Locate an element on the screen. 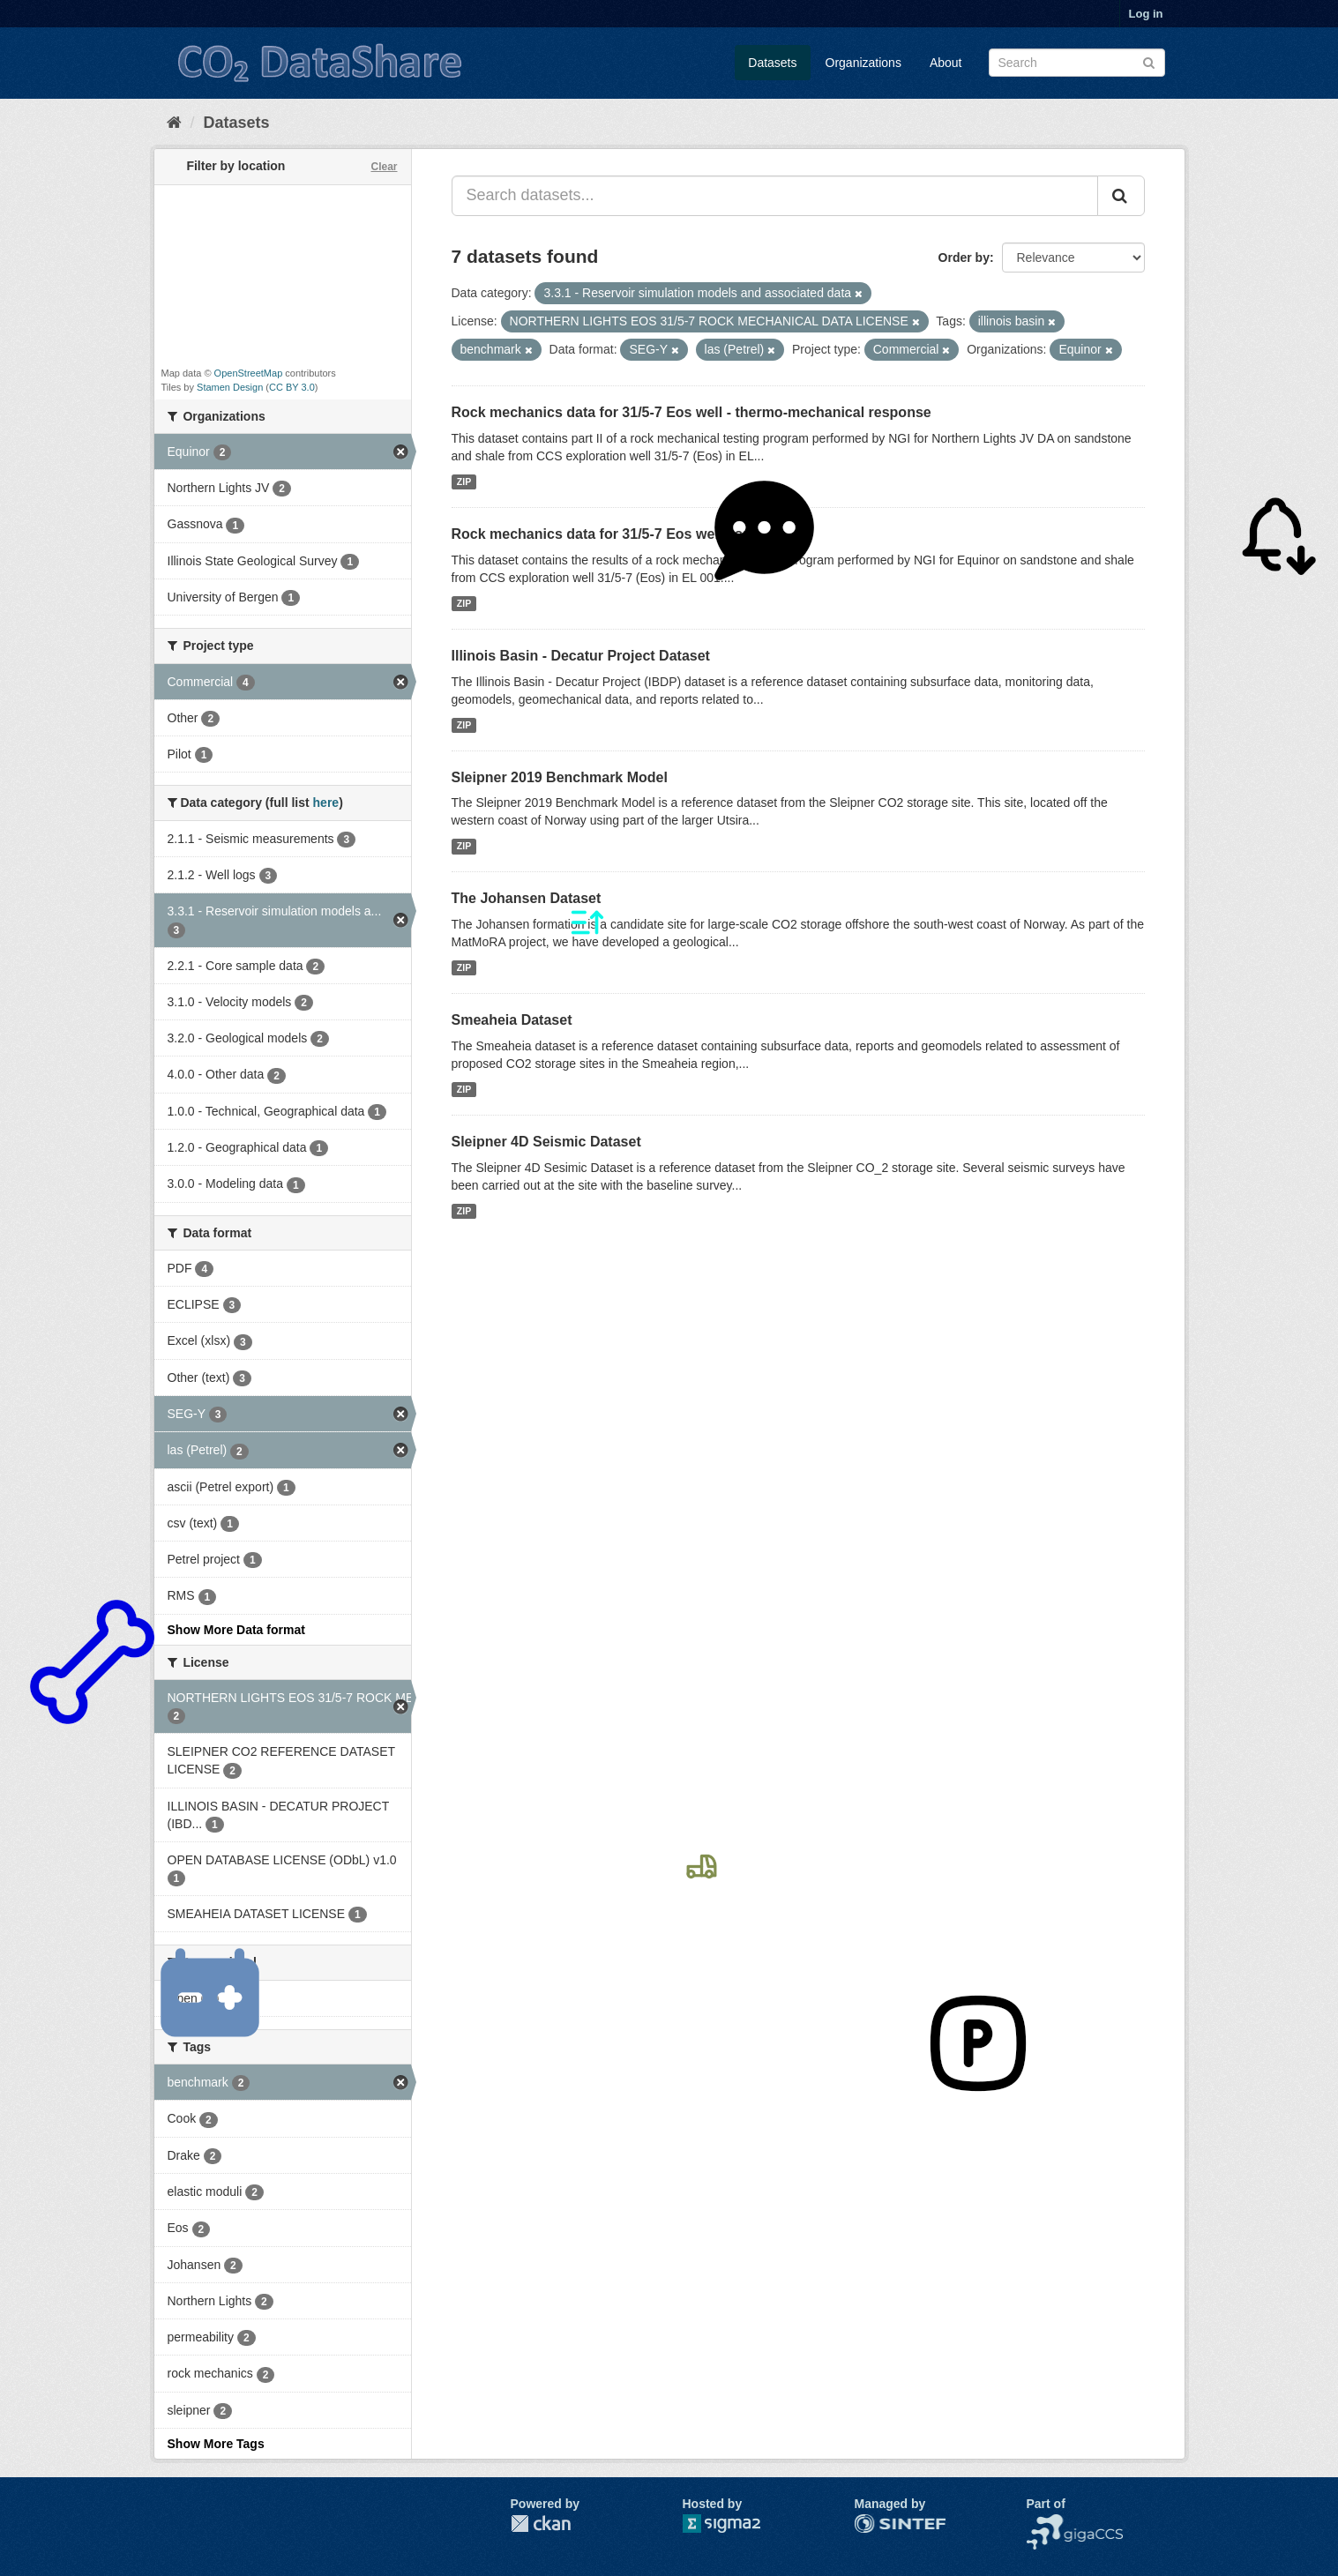 This screenshot has width=1338, height=2576. download notifications is located at coordinates (1275, 534).